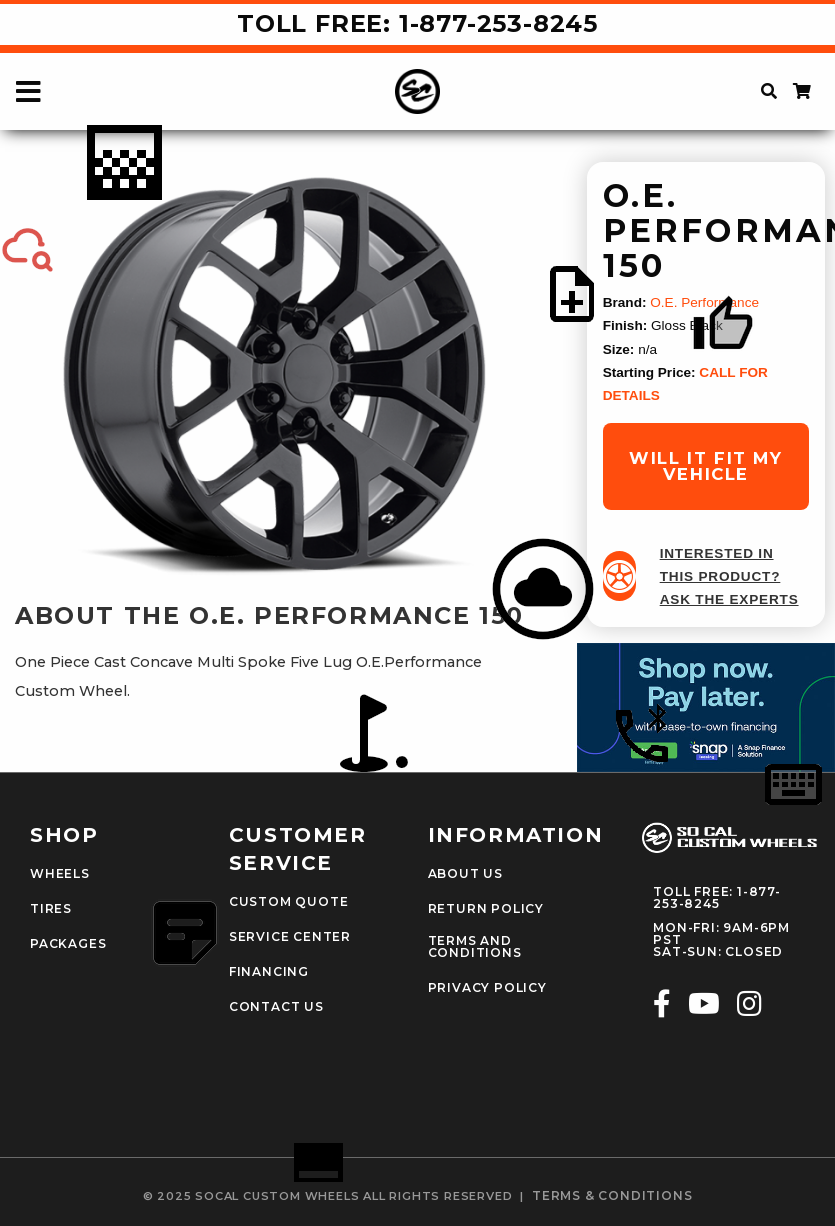 The image size is (835, 1226). What do you see at coordinates (543, 589) in the screenshot?
I see `access cloud storage` at bounding box center [543, 589].